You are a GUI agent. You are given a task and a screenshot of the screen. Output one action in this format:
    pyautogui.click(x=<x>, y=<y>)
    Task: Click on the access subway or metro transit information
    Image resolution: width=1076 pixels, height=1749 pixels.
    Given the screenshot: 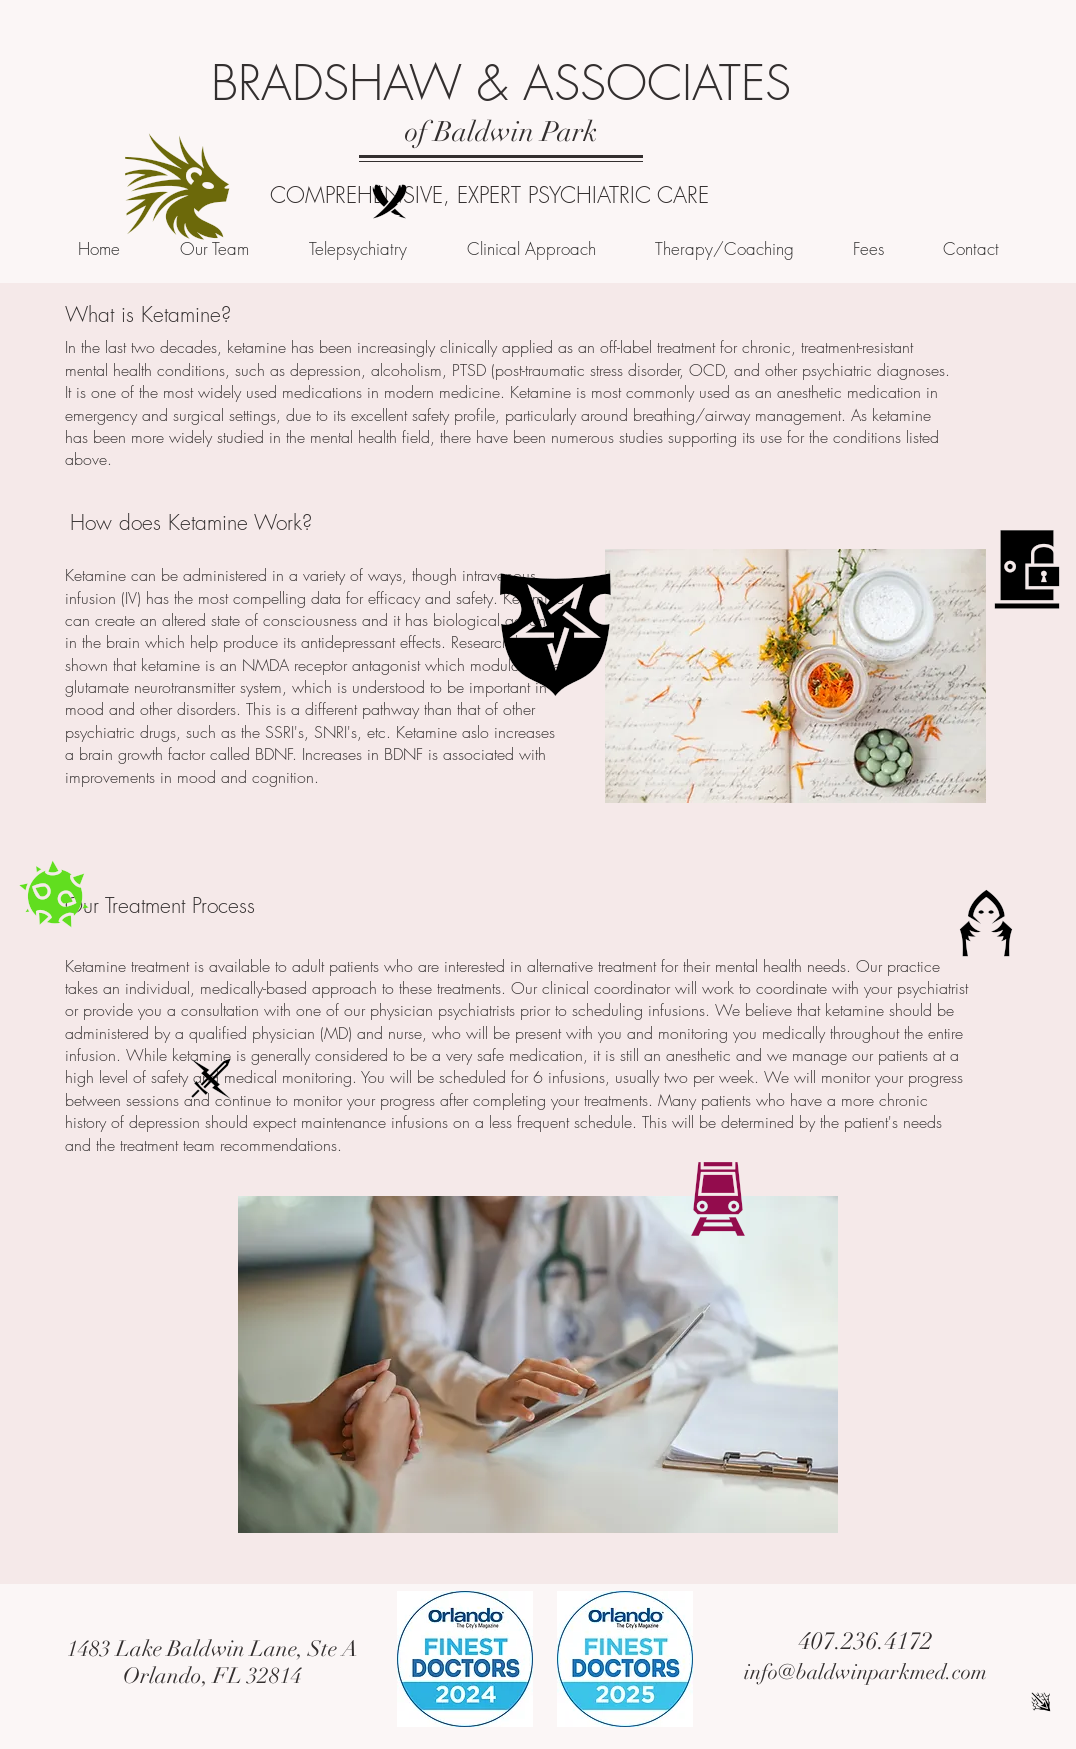 What is the action you would take?
    pyautogui.click(x=718, y=1198)
    